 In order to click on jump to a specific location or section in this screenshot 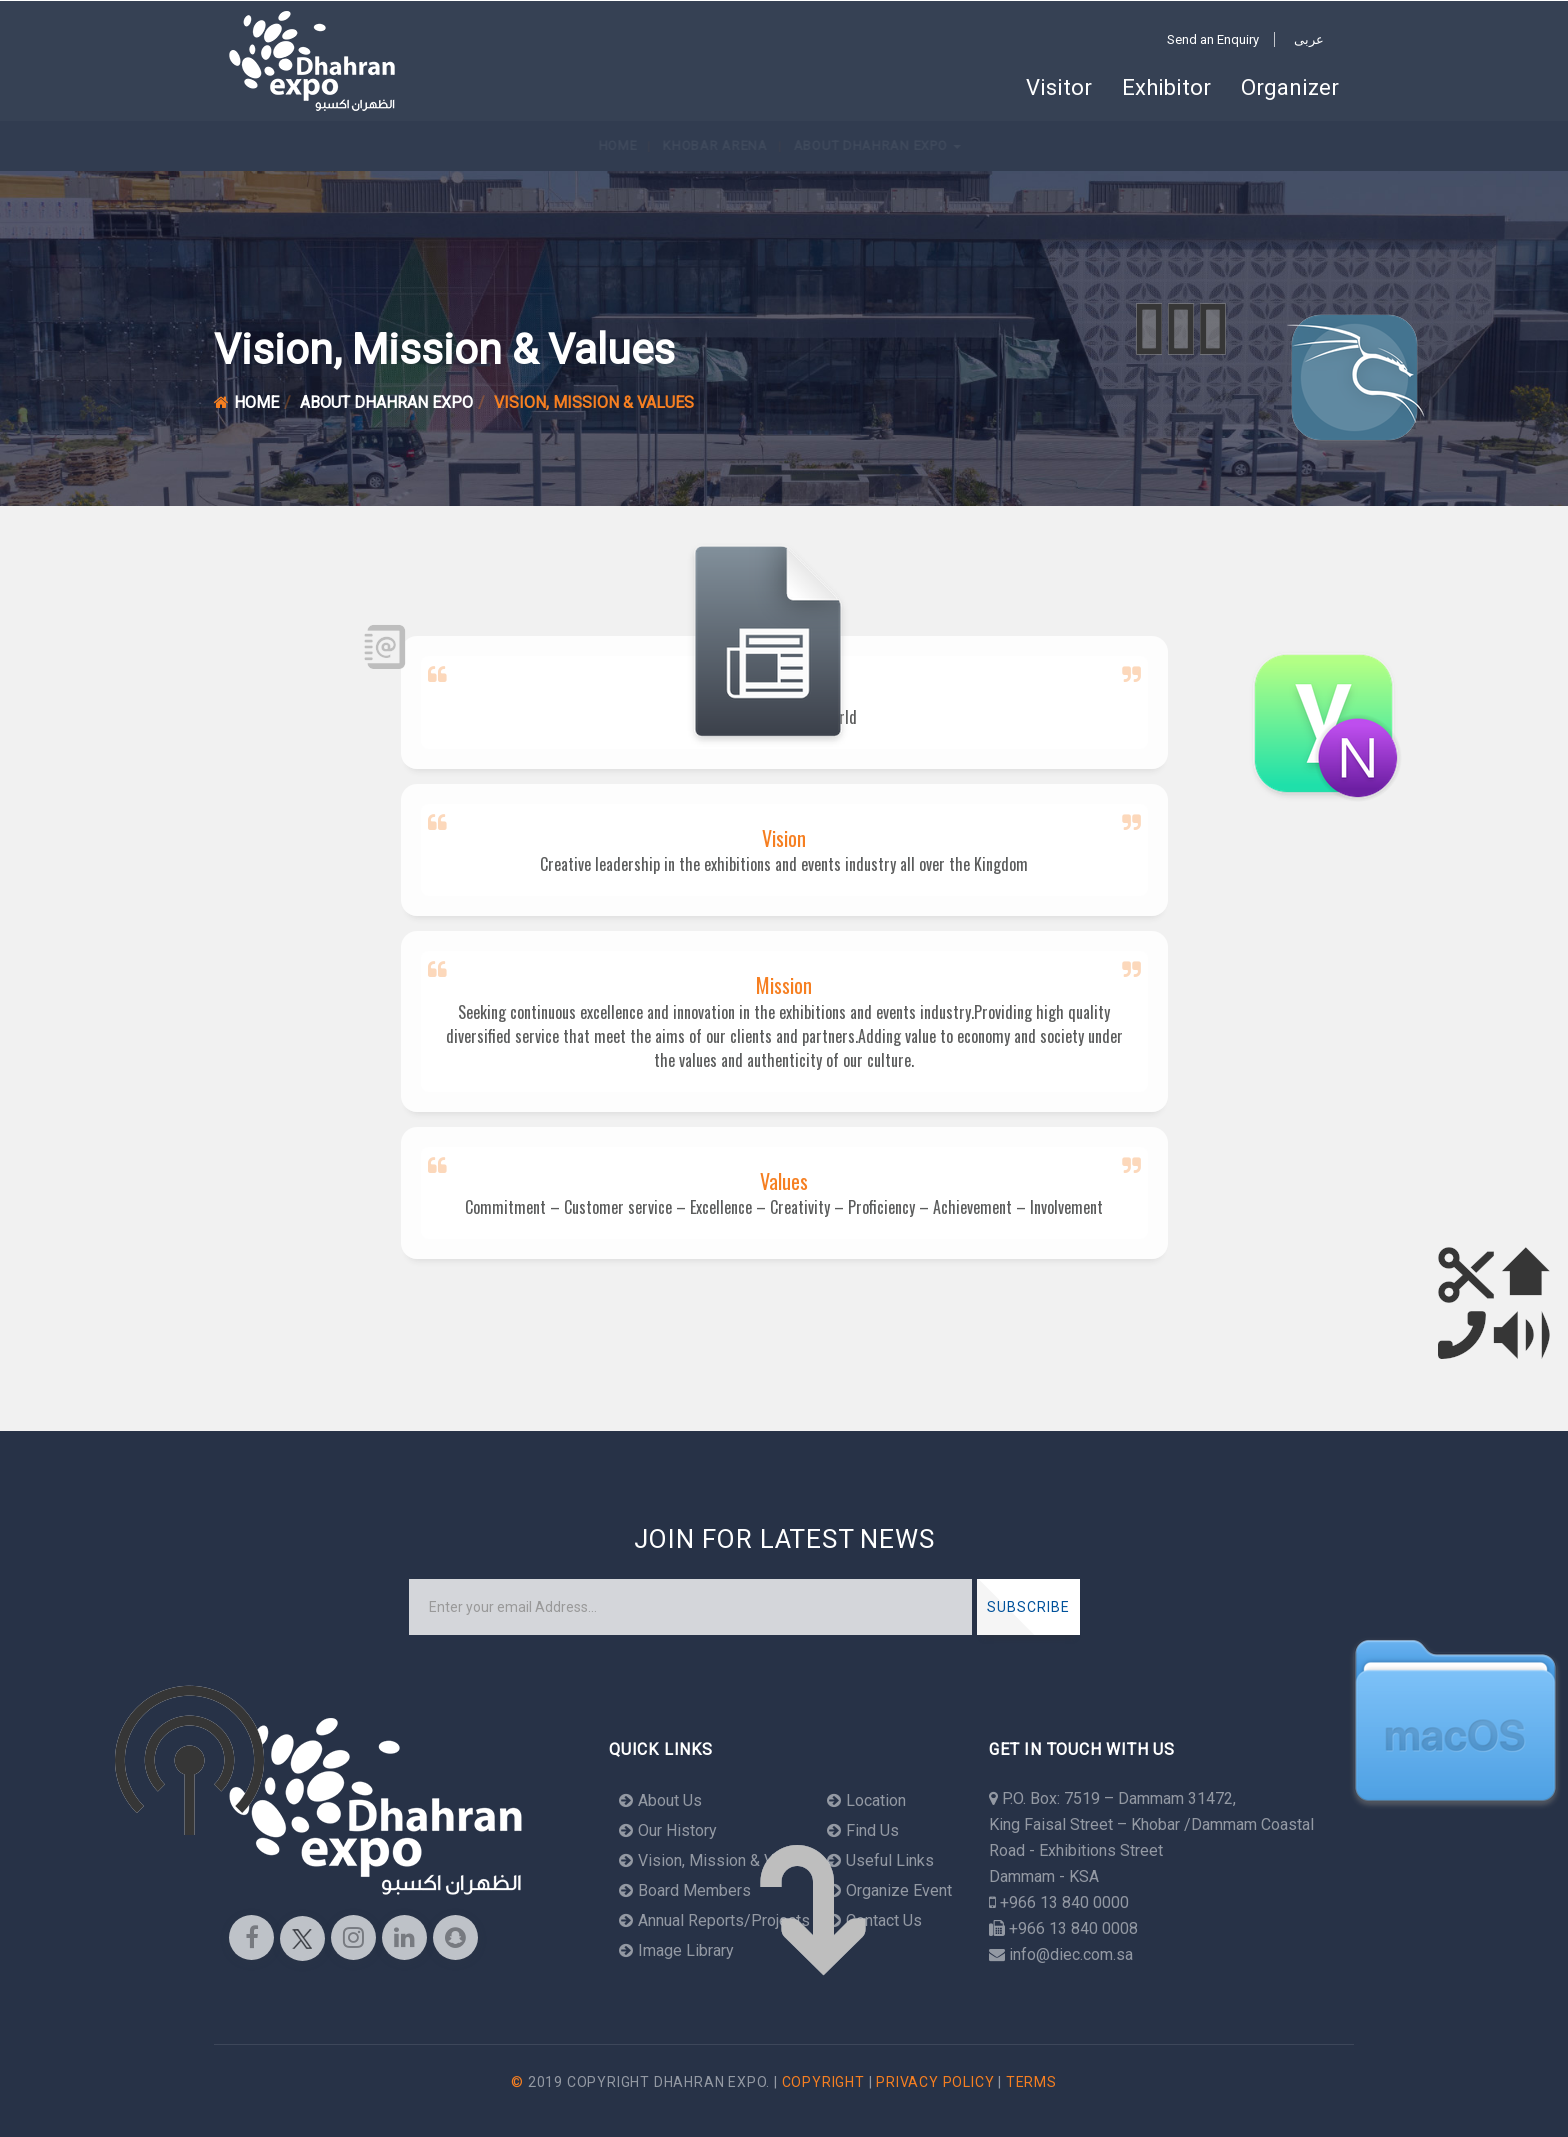, I will do `click(813, 1908)`.